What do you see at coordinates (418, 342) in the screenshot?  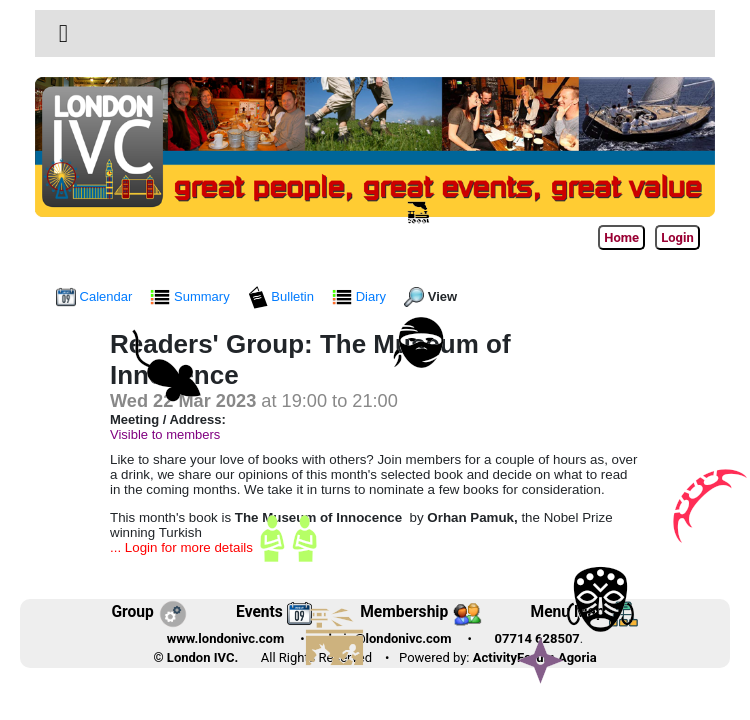 I see `select ninja character class` at bounding box center [418, 342].